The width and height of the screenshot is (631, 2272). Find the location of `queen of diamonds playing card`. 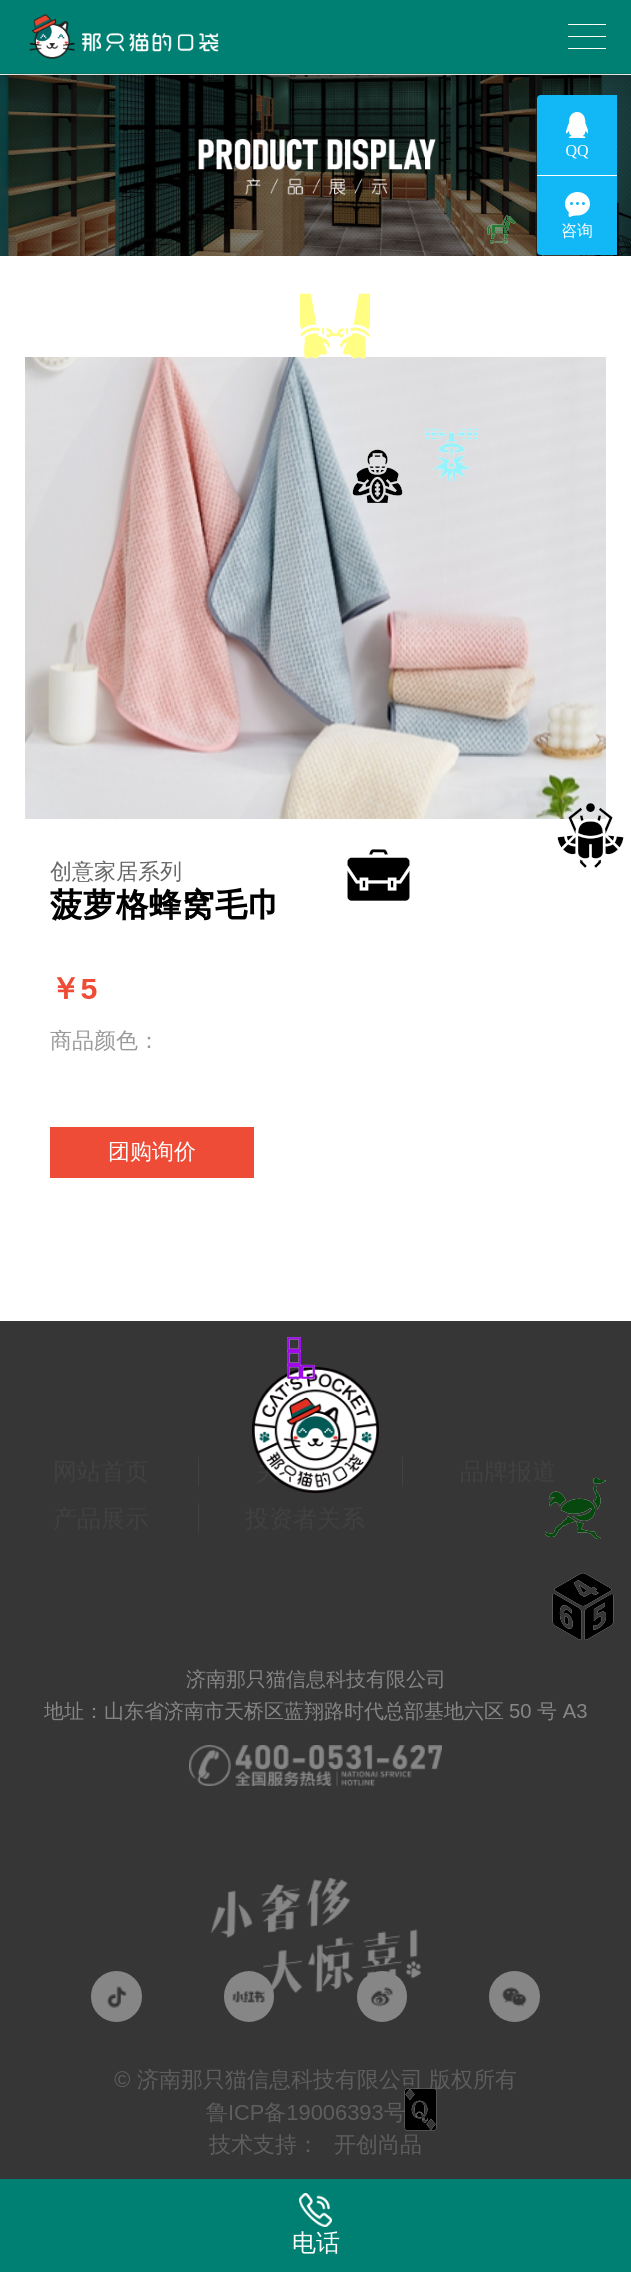

queen of diamonds playing card is located at coordinates (420, 2109).